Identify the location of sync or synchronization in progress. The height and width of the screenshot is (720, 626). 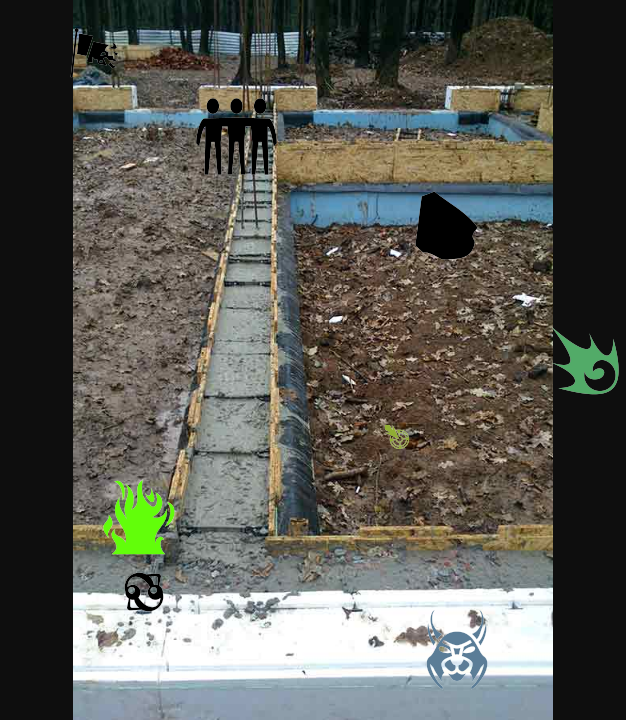
(144, 592).